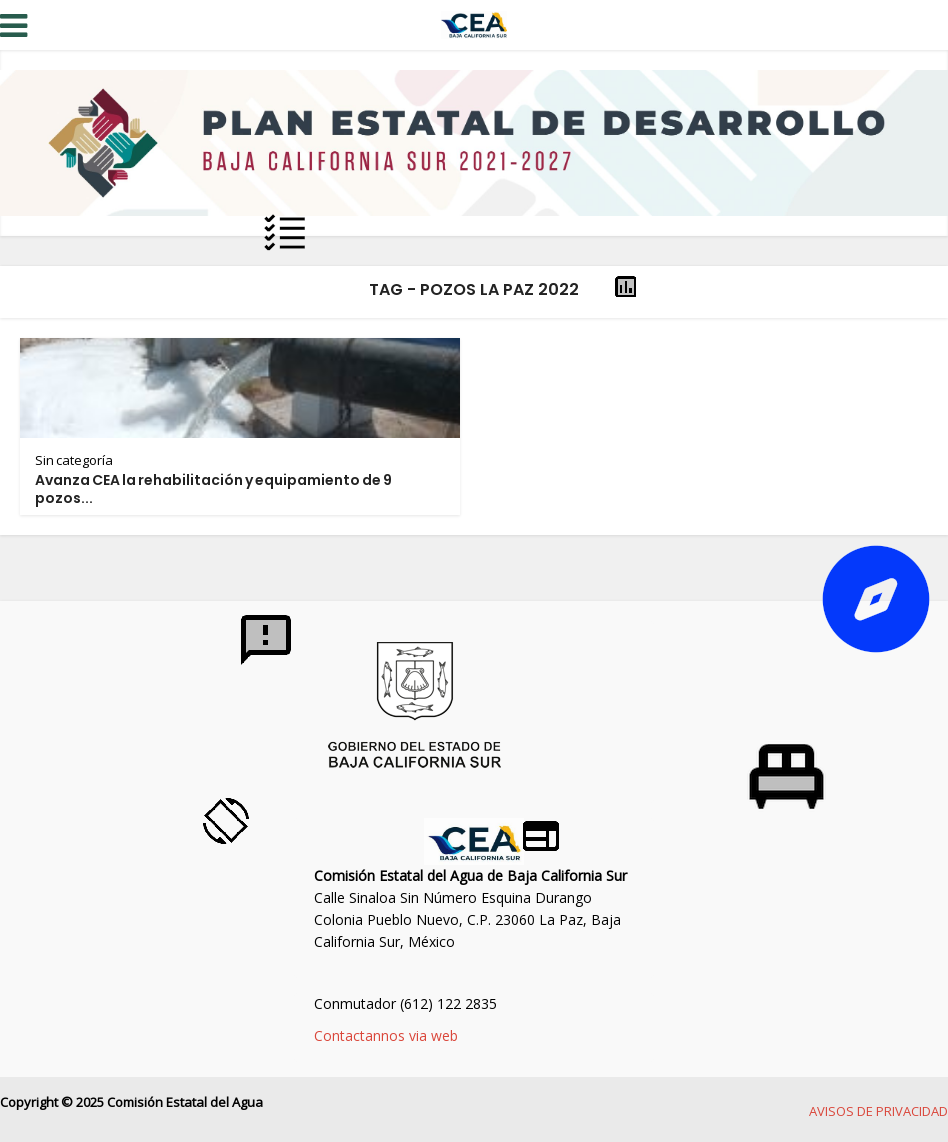 The height and width of the screenshot is (1142, 948). I want to click on indicates a failed or undelivered text message, so click(266, 640).